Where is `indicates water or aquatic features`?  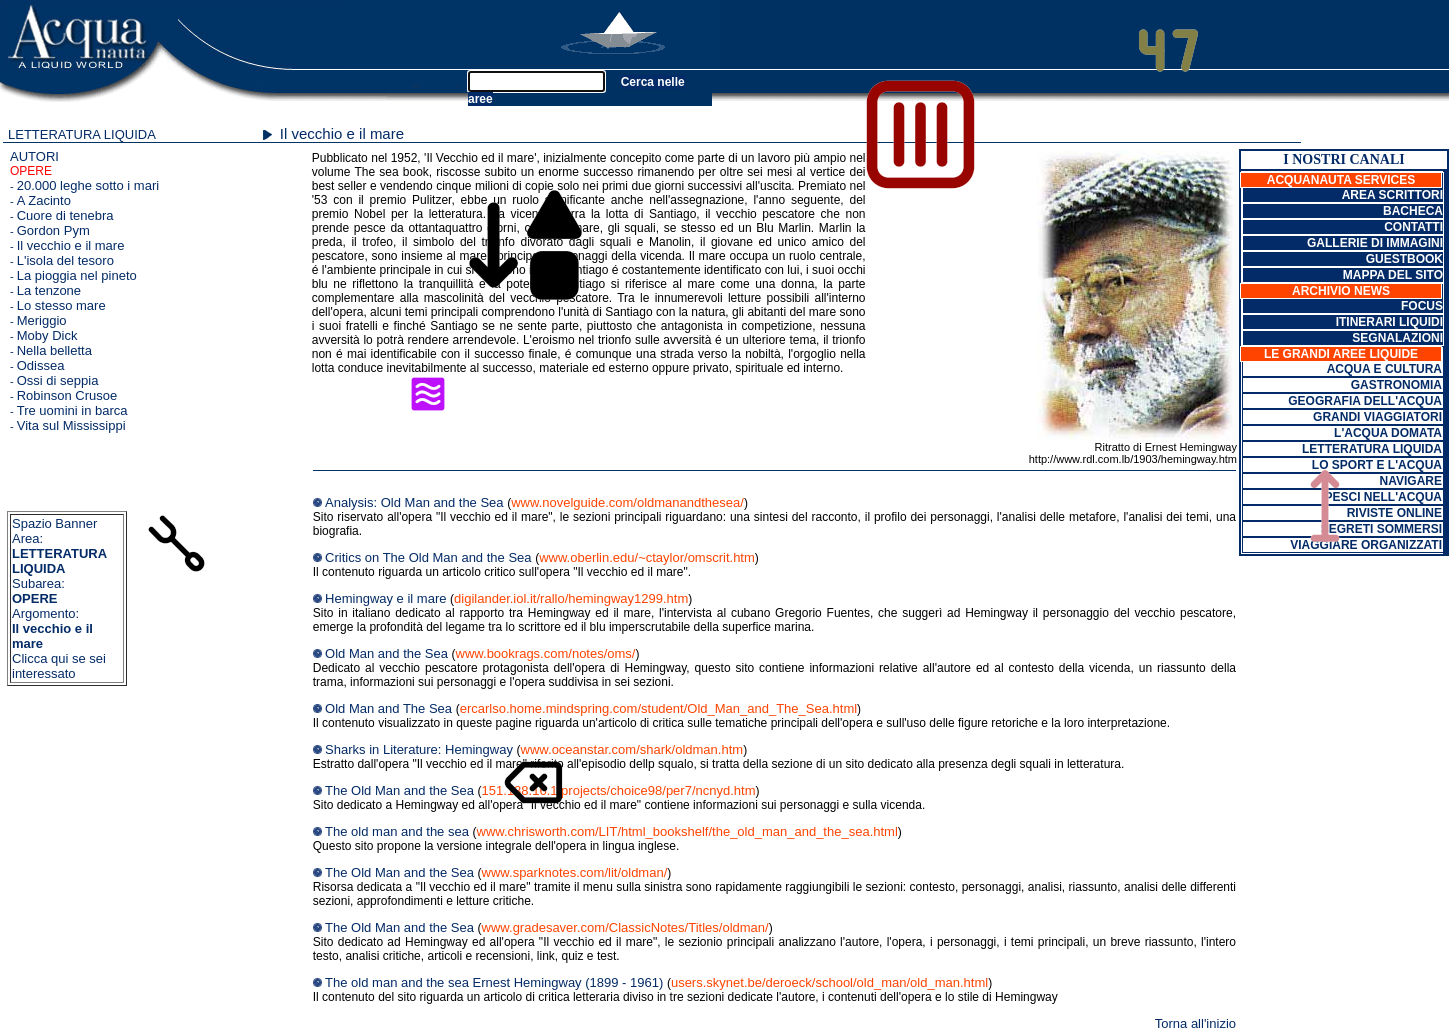 indicates water or aquatic features is located at coordinates (428, 394).